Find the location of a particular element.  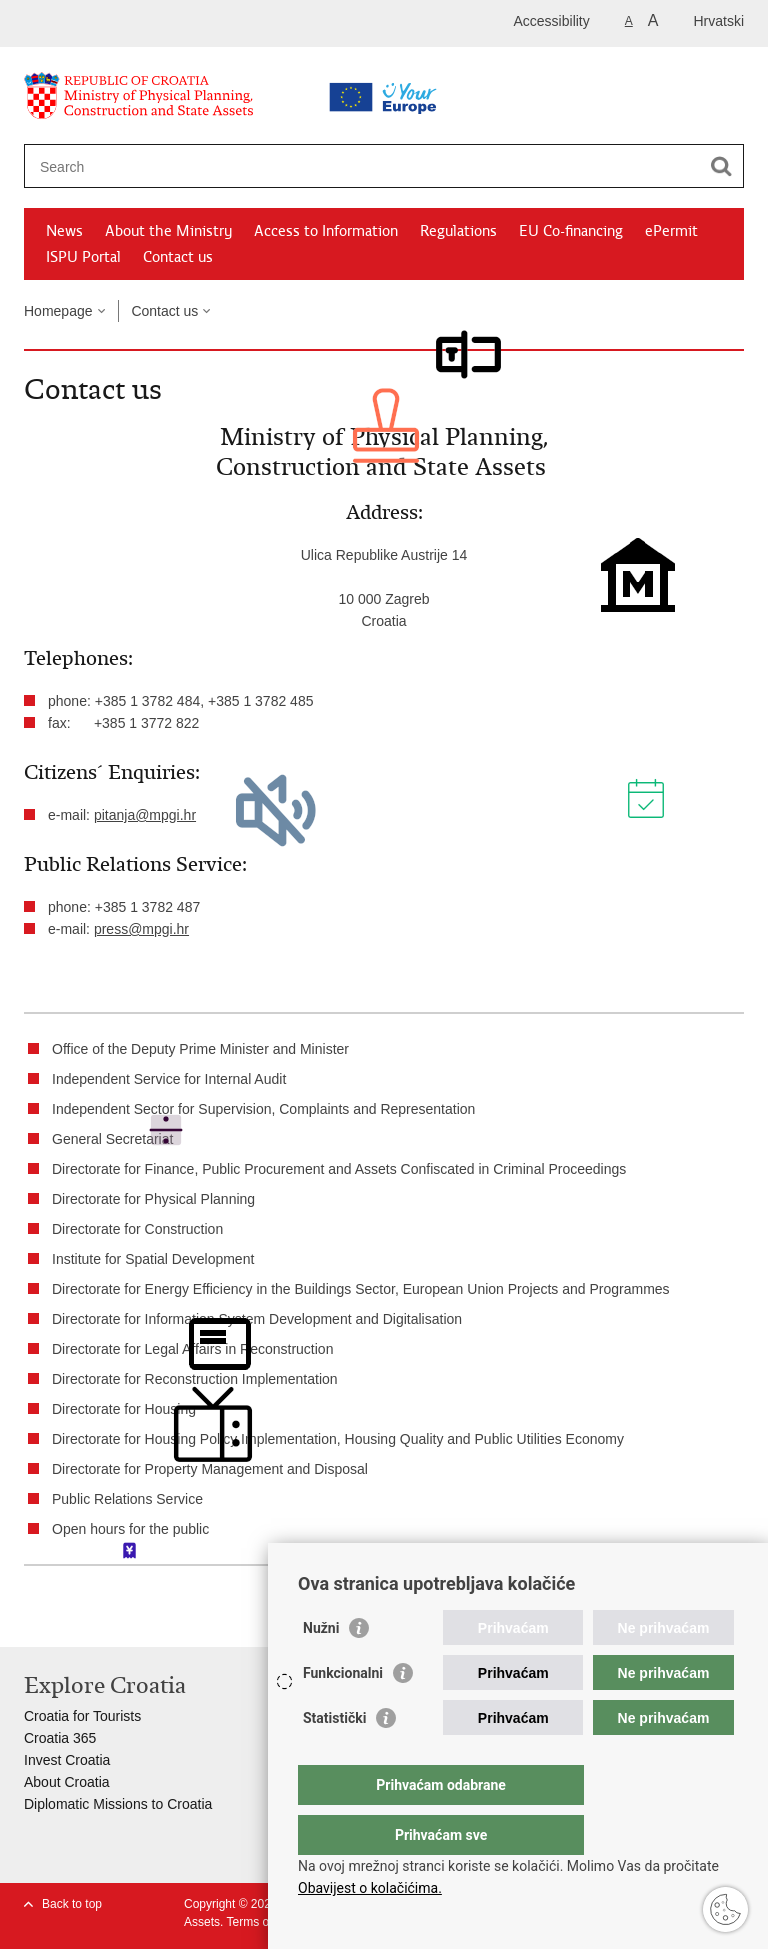

perform division calculation is located at coordinates (166, 1130).